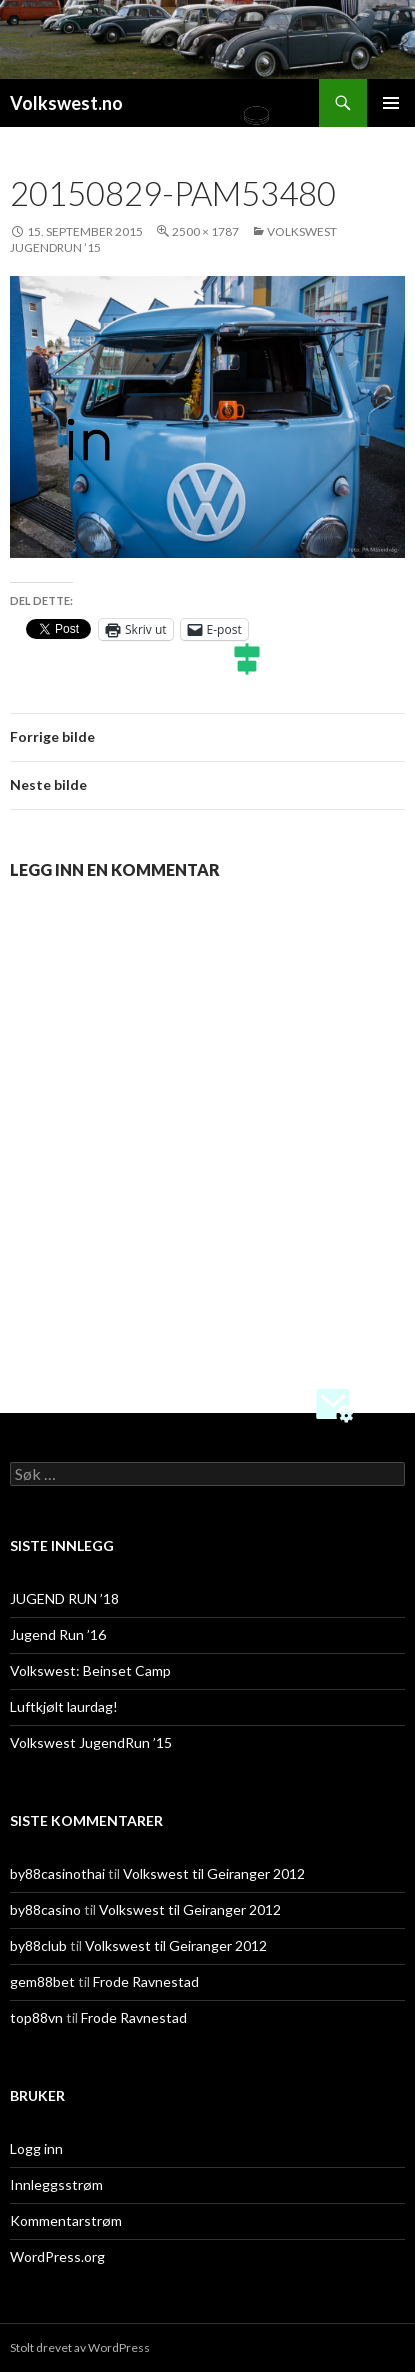 The image size is (415, 2372). What do you see at coordinates (88, 439) in the screenshot?
I see `connect with LinkedIn` at bounding box center [88, 439].